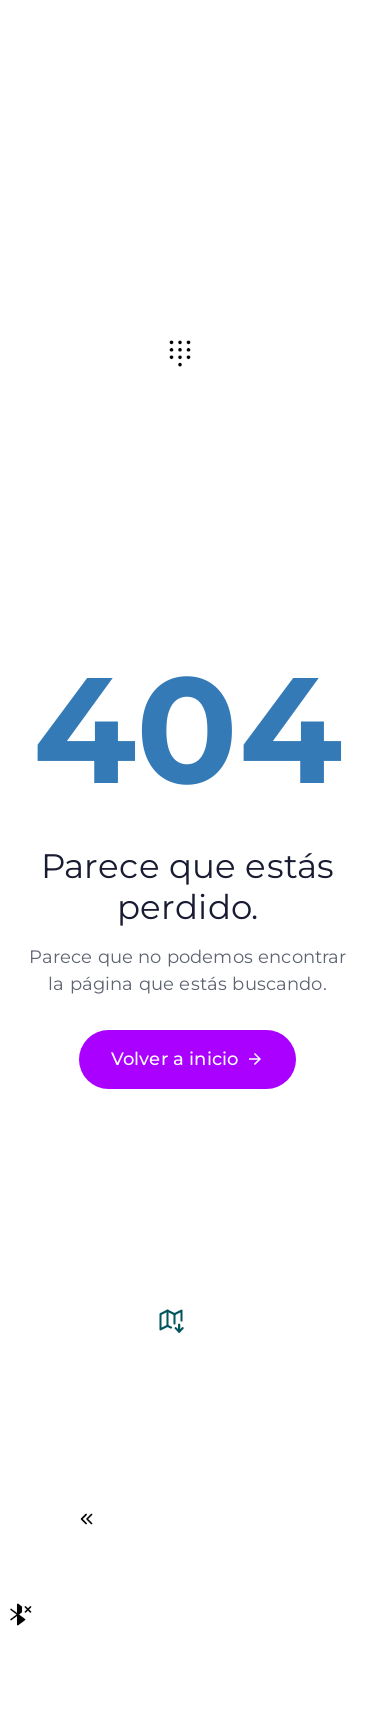 The image size is (375, 1736). What do you see at coordinates (19, 1614) in the screenshot?
I see `bluetooth connection disabled or unavailable` at bounding box center [19, 1614].